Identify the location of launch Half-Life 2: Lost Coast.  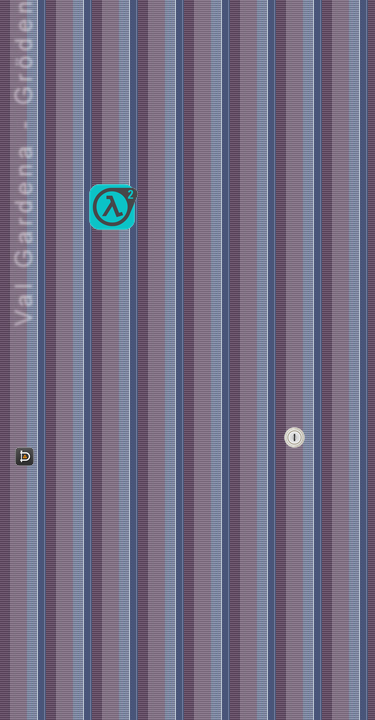
(112, 207).